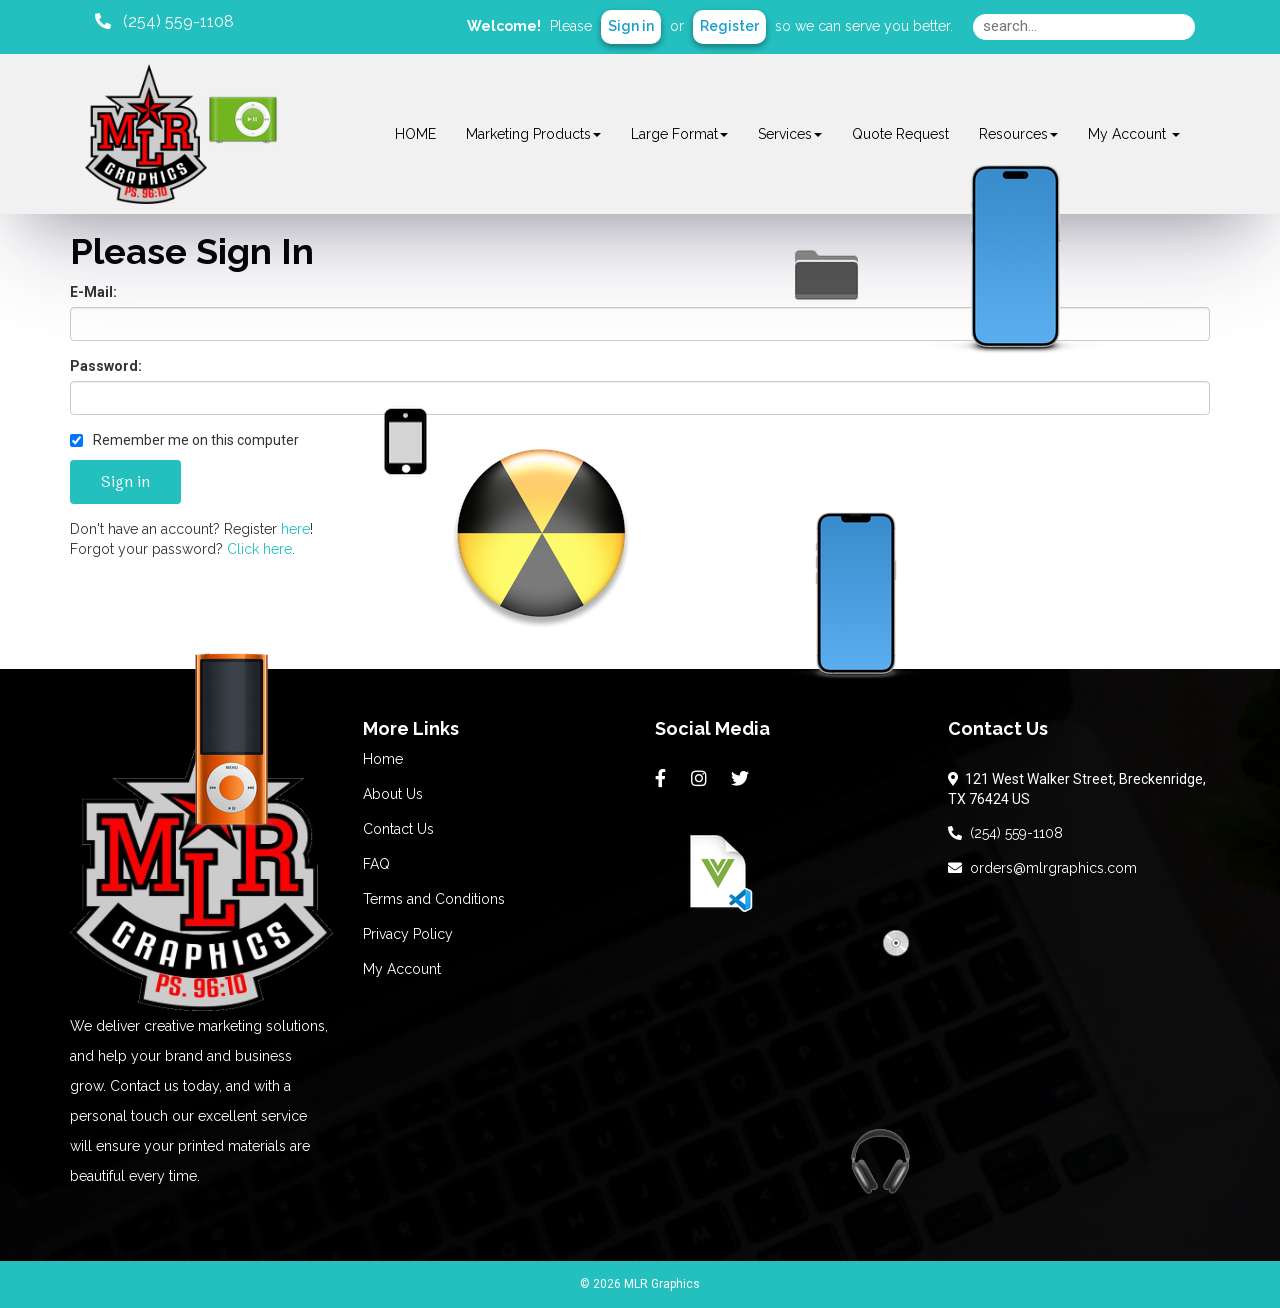 This screenshot has width=1280, height=1308. Describe the element at coordinates (826, 274) in the screenshot. I see `selected folder in mail sidebar` at that location.